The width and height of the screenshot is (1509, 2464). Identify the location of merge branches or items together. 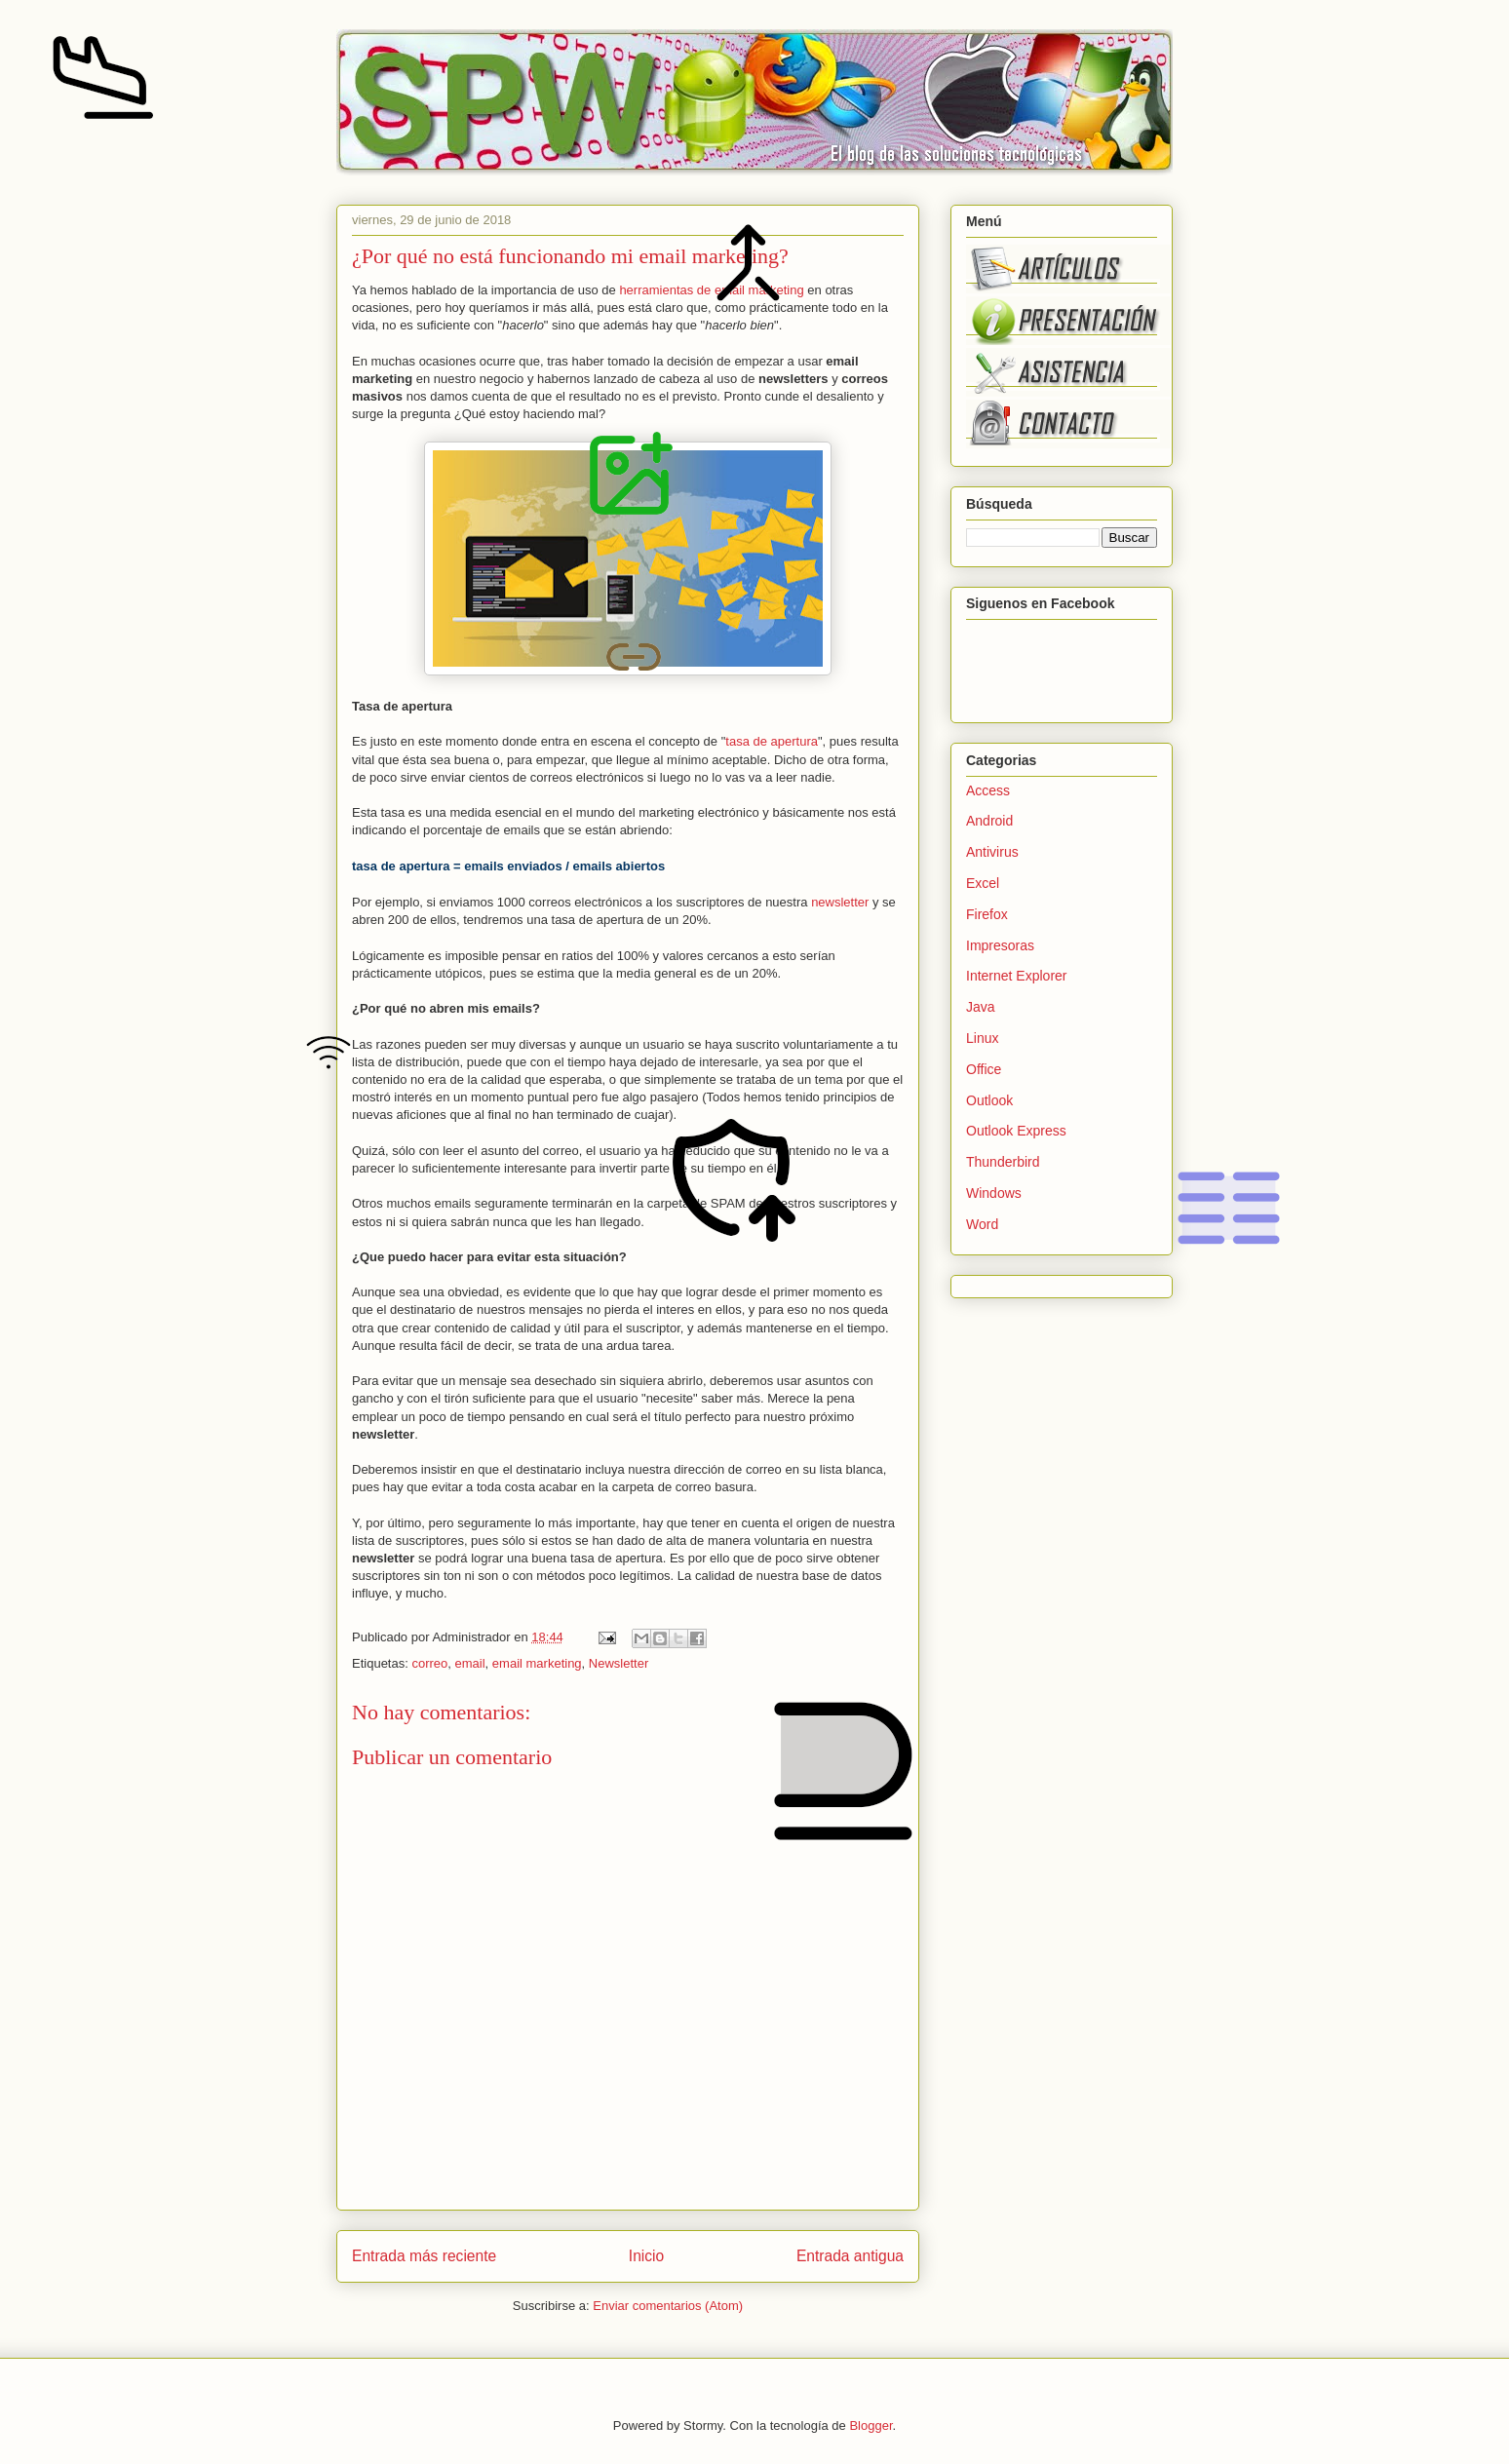
(748, 262).